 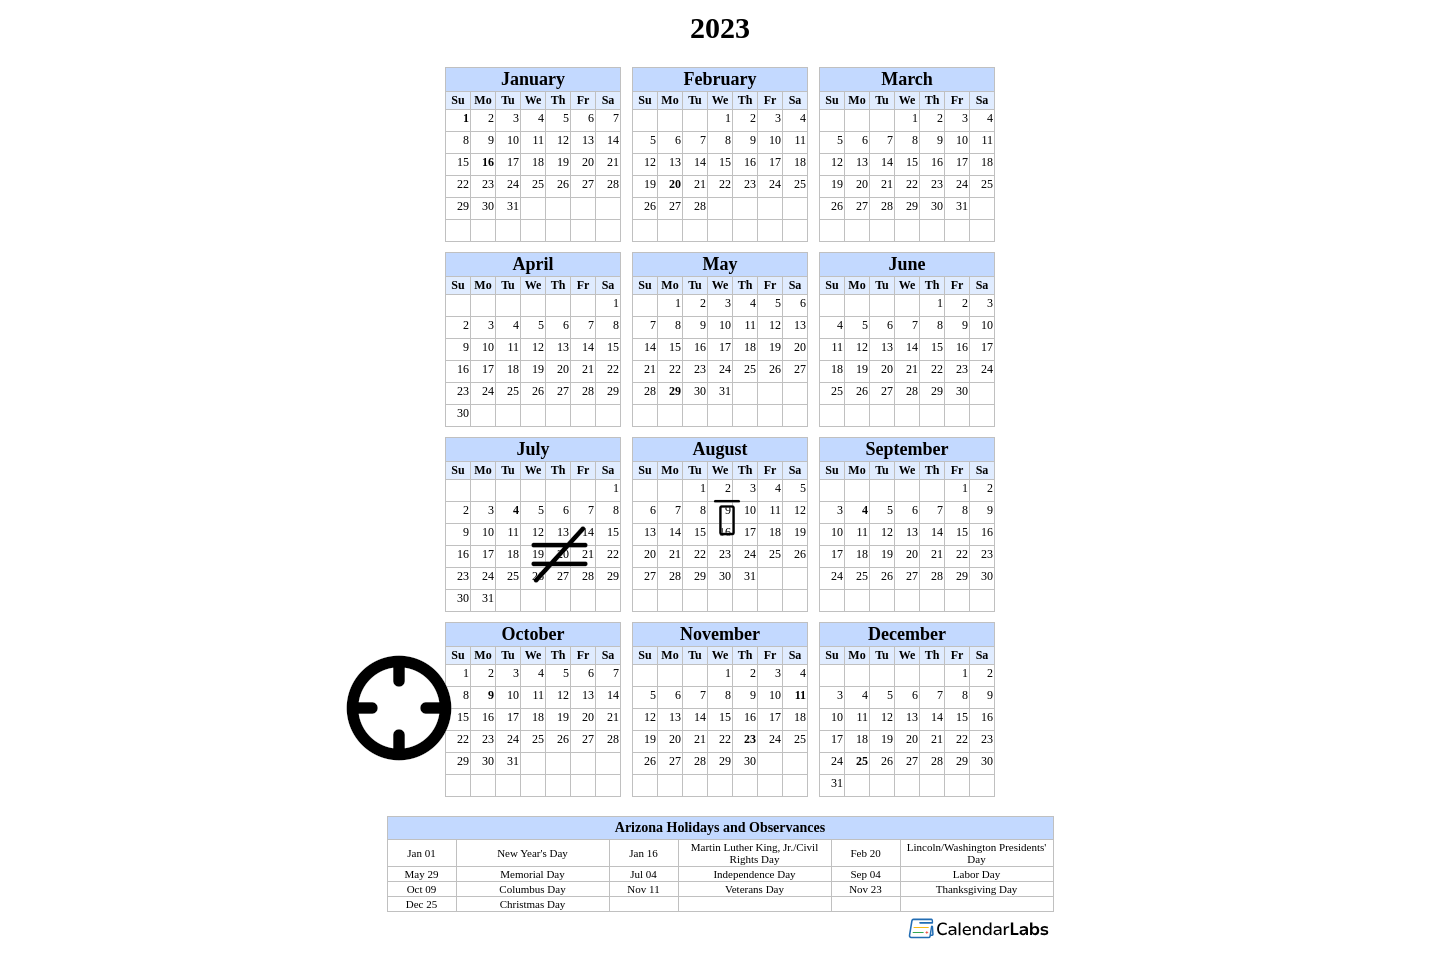 I want to click on center map on current location, so click(x=399, y=708).